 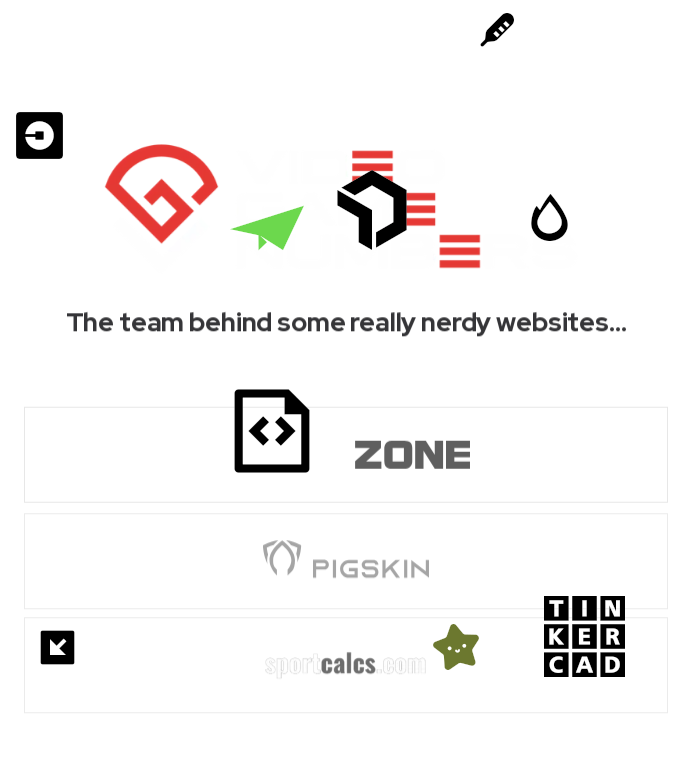 I want to click on view source code file, so click(x=272, y=431).